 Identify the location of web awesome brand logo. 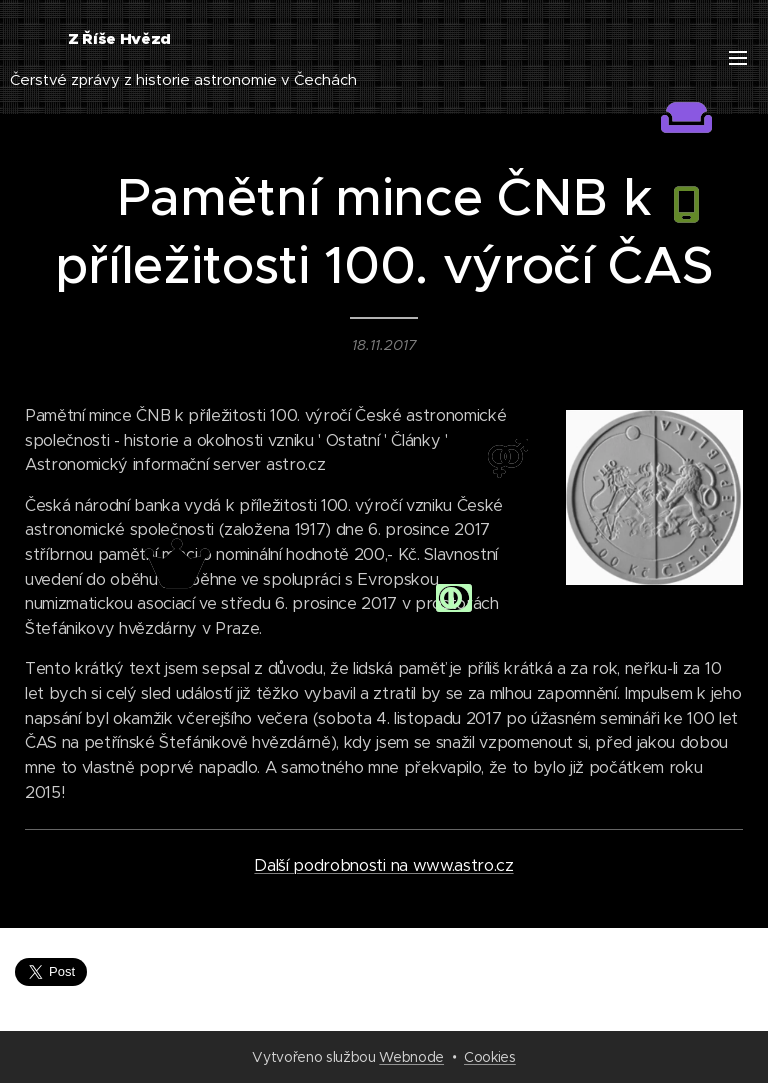
(177, 565).